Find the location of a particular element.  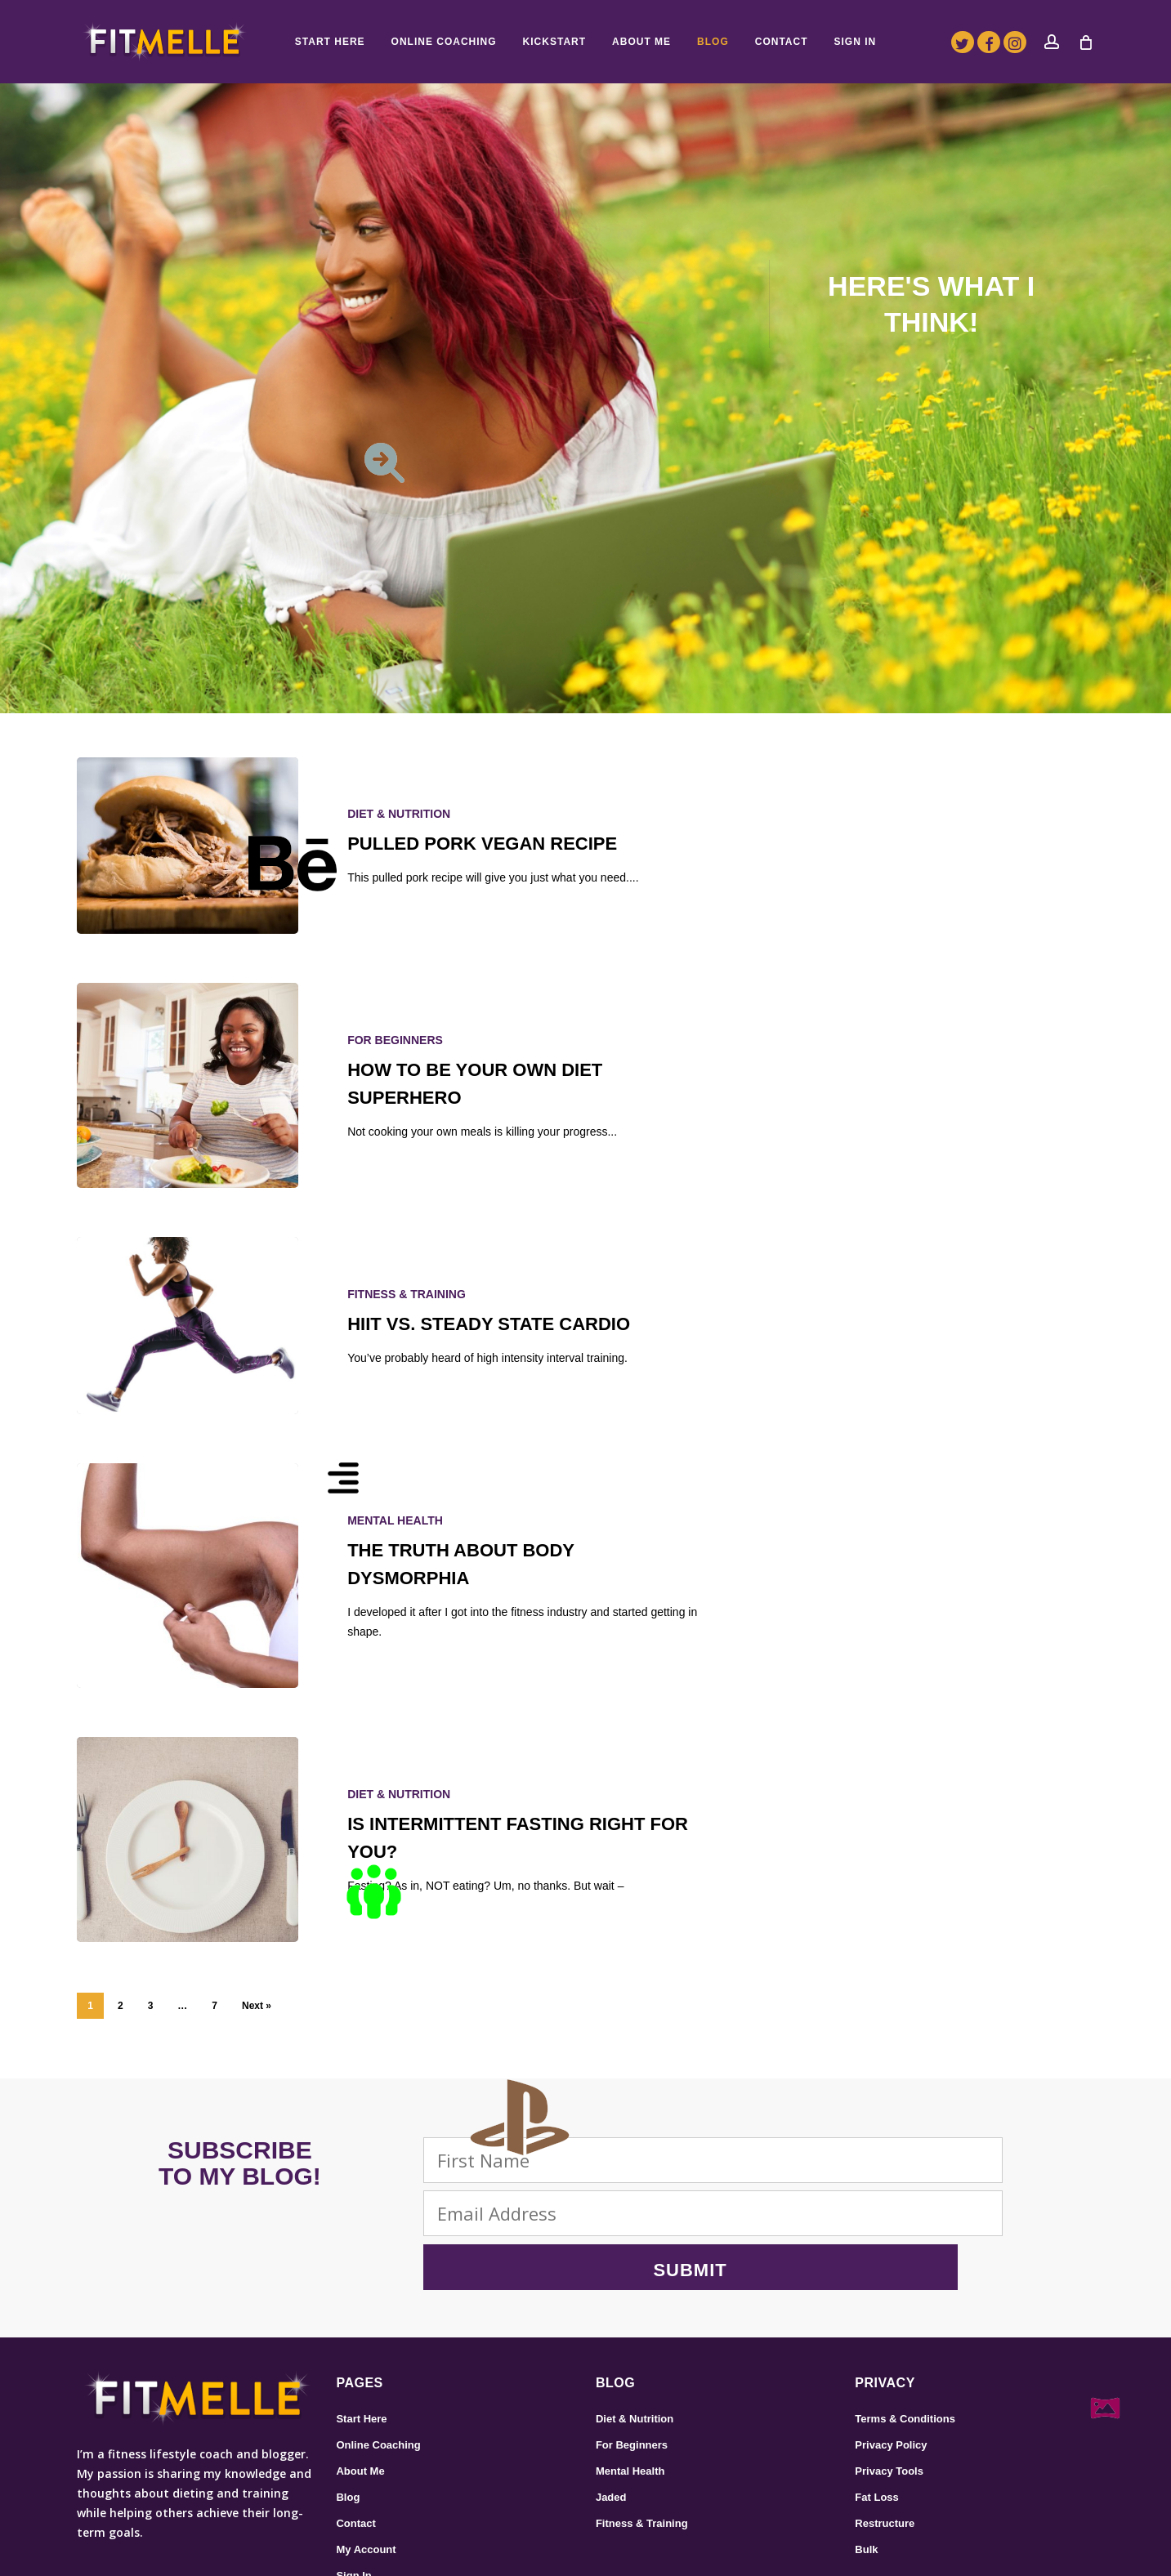

playstation brand or console indicator is located at coordinates (520, 2118).